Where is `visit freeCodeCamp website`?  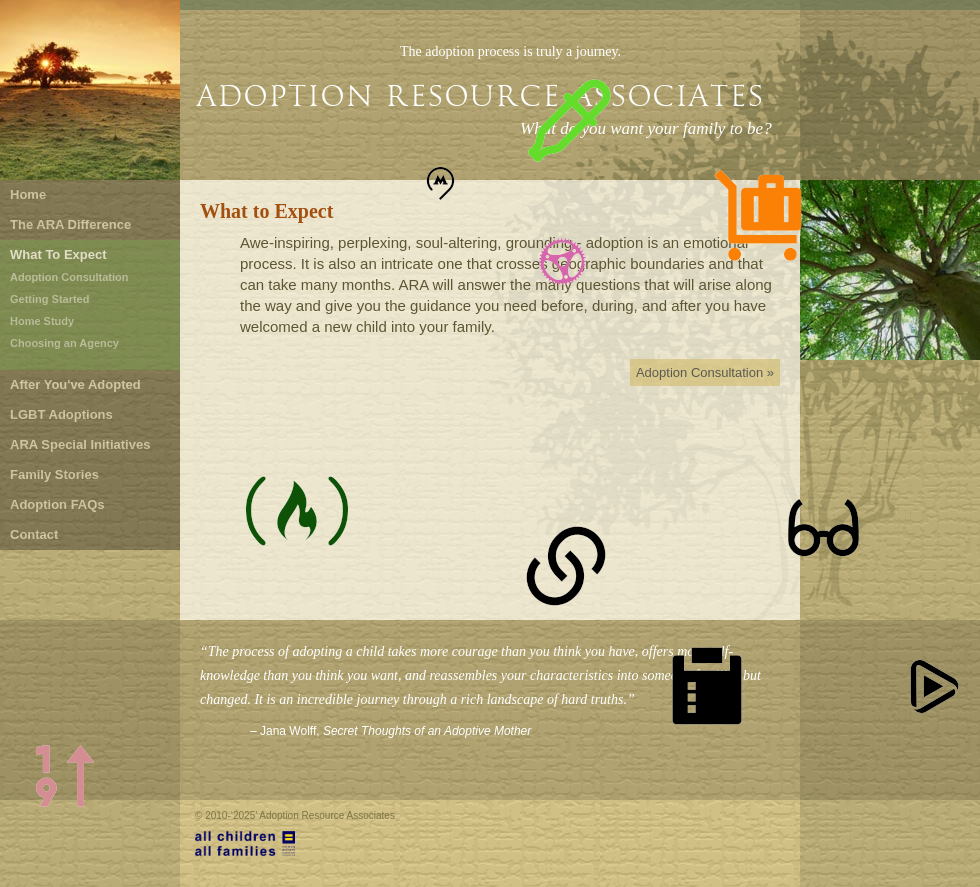
visit freeCodeCamp website is located at coordinates (297, 511).